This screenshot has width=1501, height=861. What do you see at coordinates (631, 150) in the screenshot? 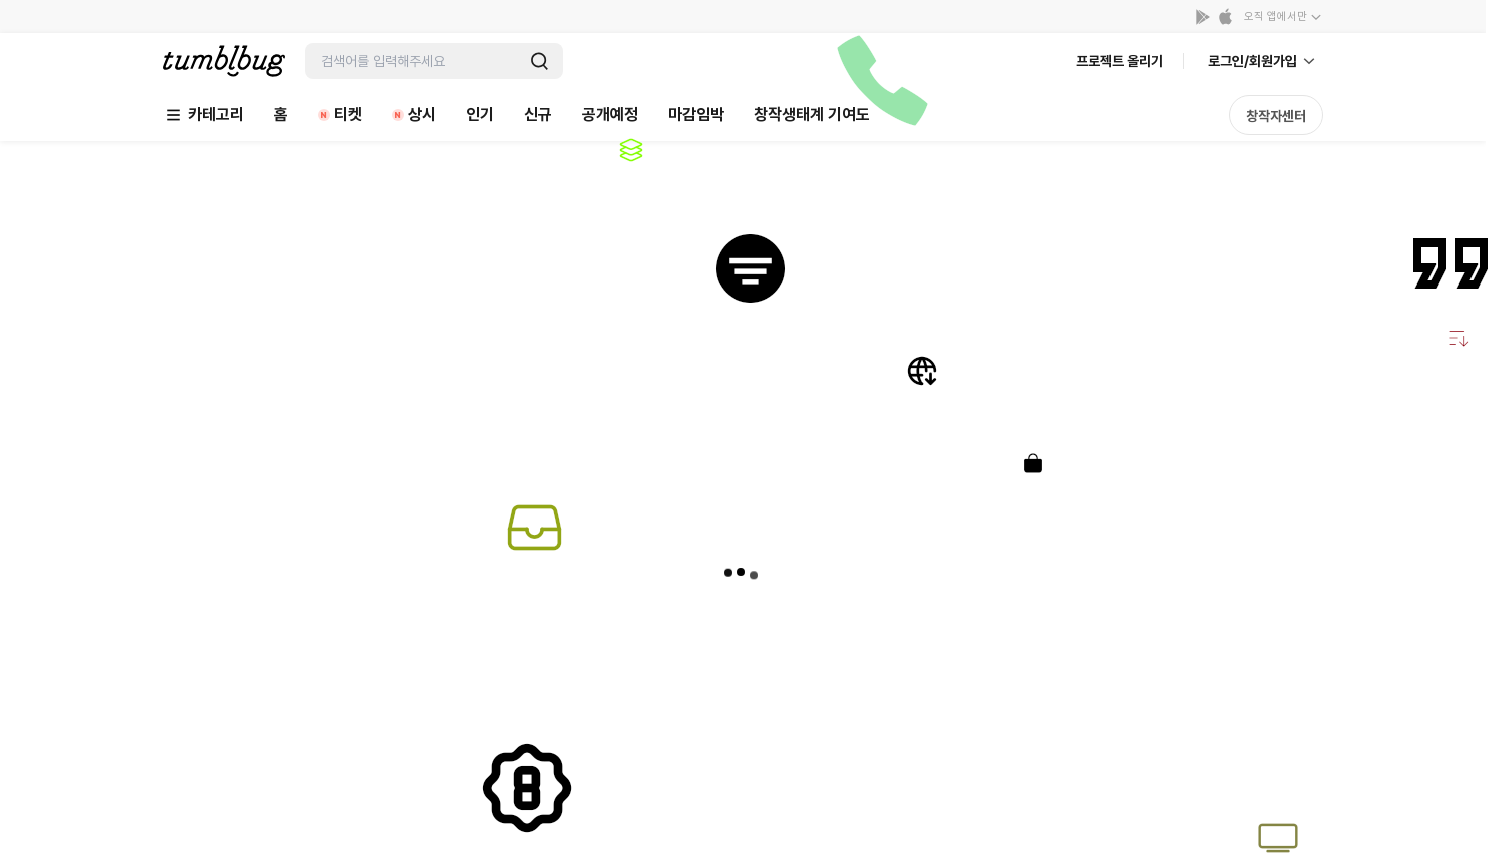
I see `toggle layer visibility in an editor` at bounding box center [631, 150].